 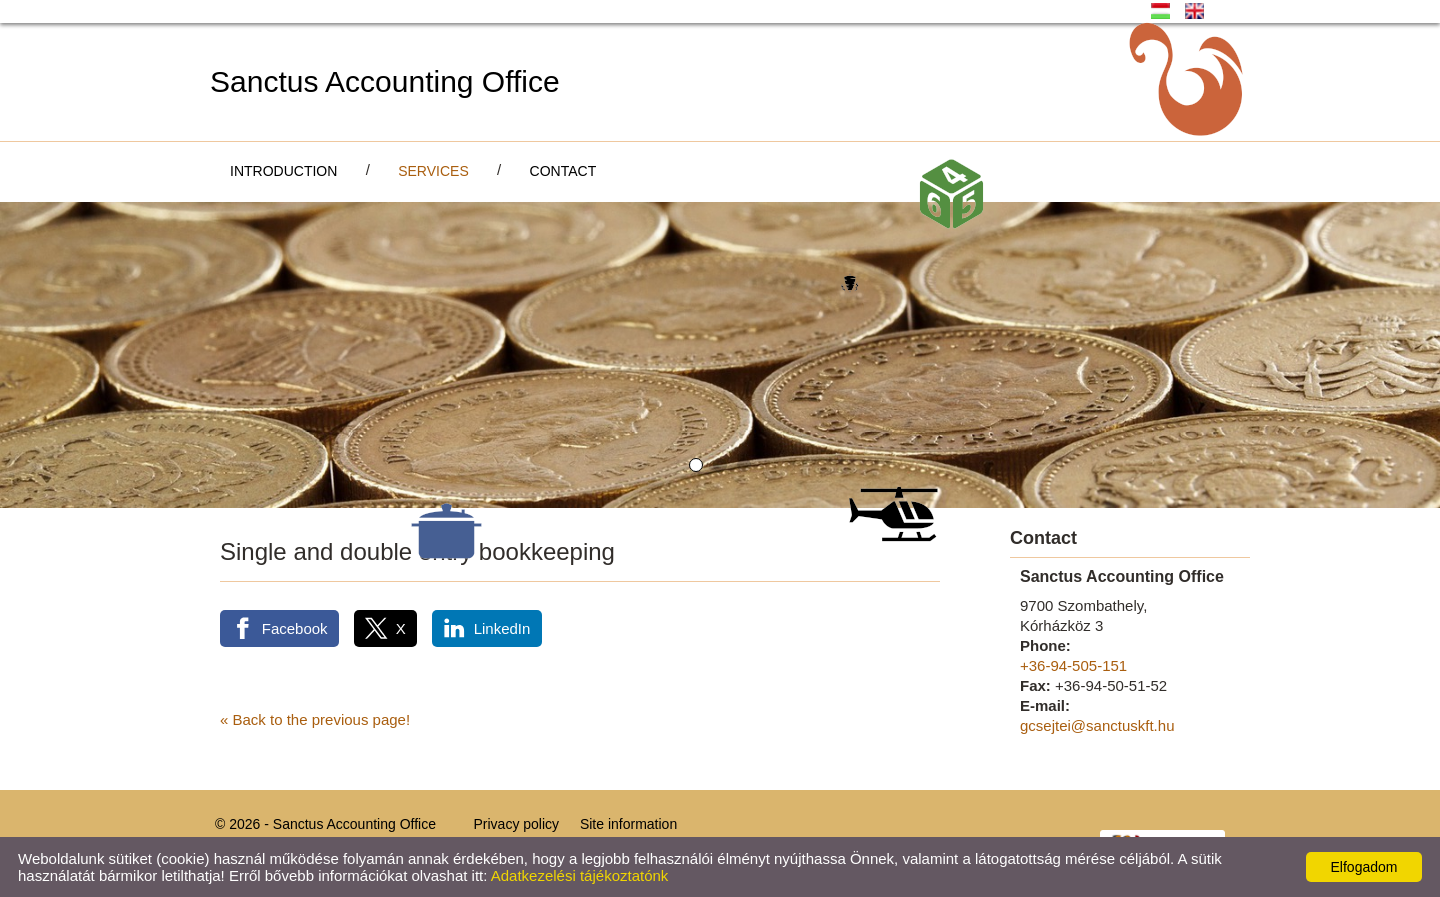 I want to click on access cooking or recipe features, so click(x=446, y=530).